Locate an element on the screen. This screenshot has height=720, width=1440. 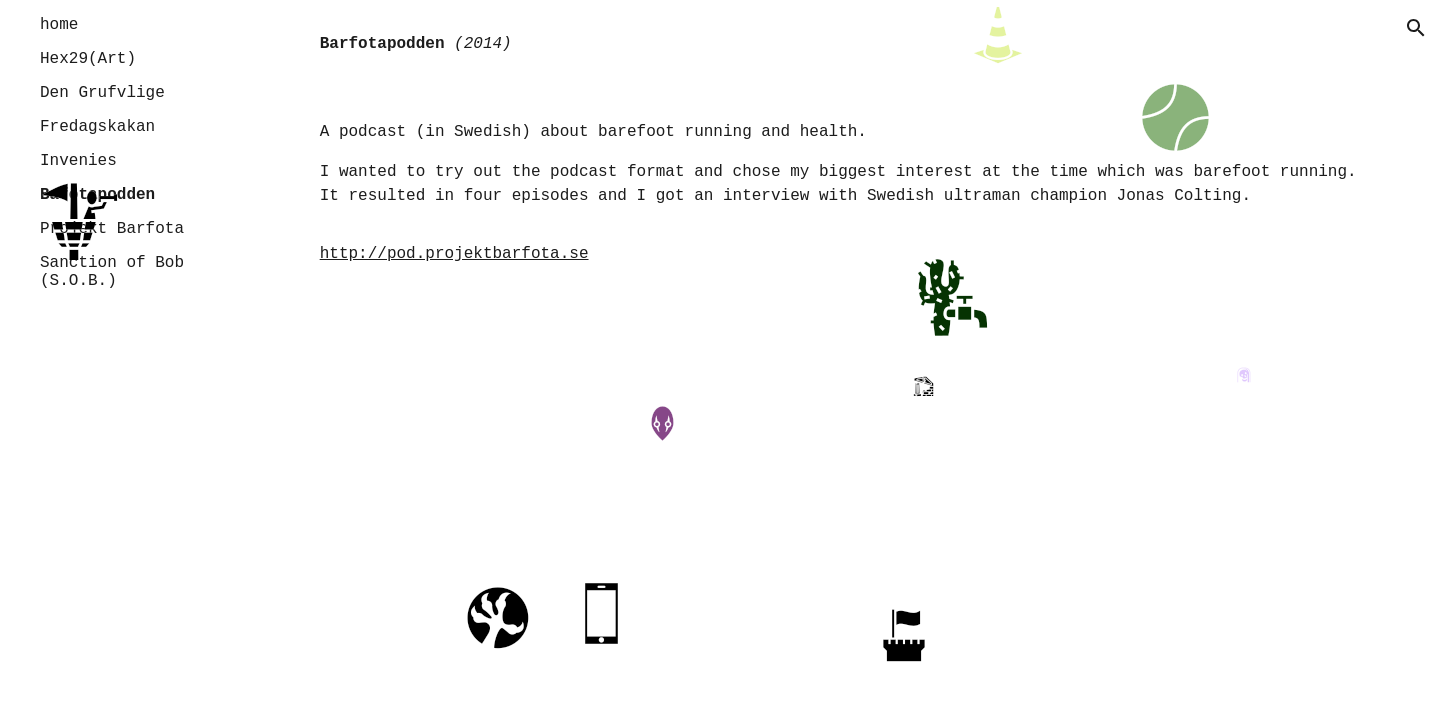
select architect or builder character class is located at coordinates (662, 423).